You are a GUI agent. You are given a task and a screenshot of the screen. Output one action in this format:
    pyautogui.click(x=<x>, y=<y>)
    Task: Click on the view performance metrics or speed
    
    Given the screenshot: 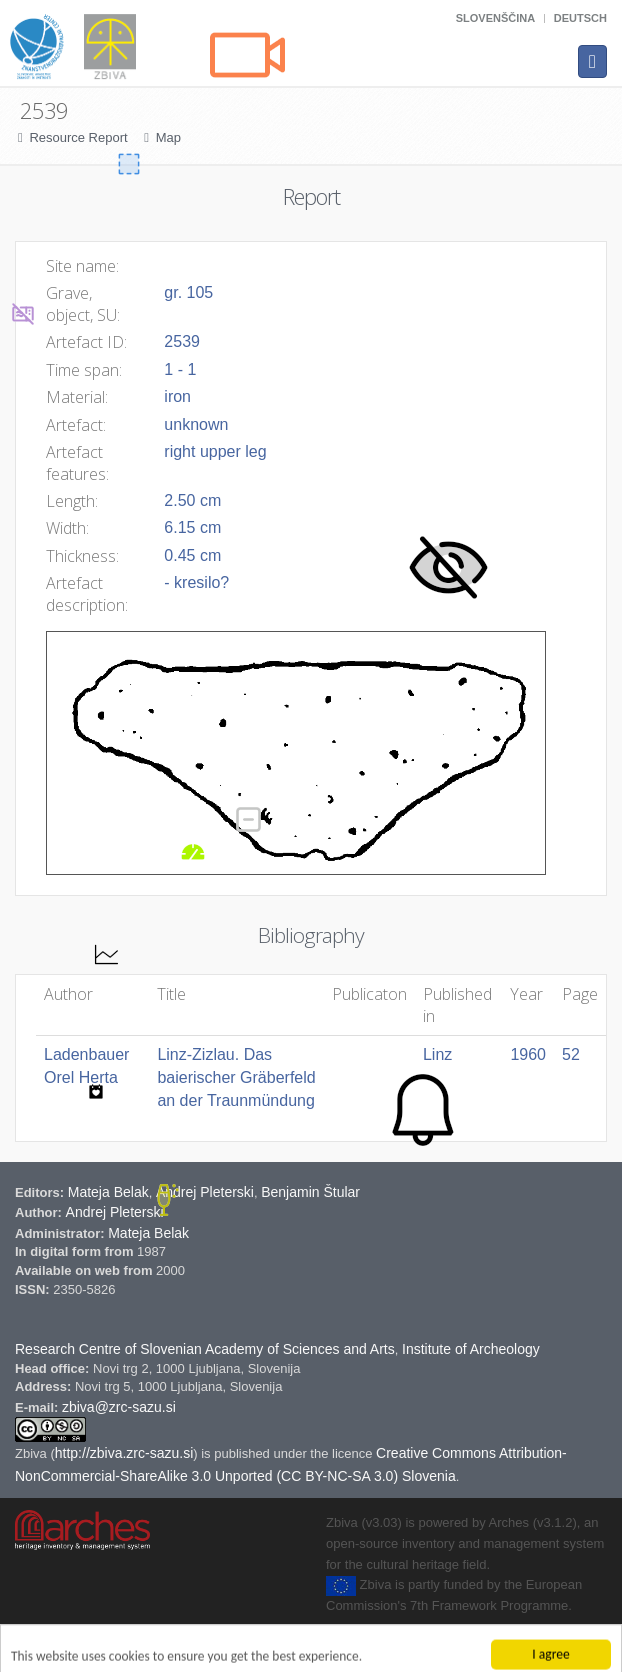 What is the action you would take?
    pyautogui.click(x=193, y=853)
    